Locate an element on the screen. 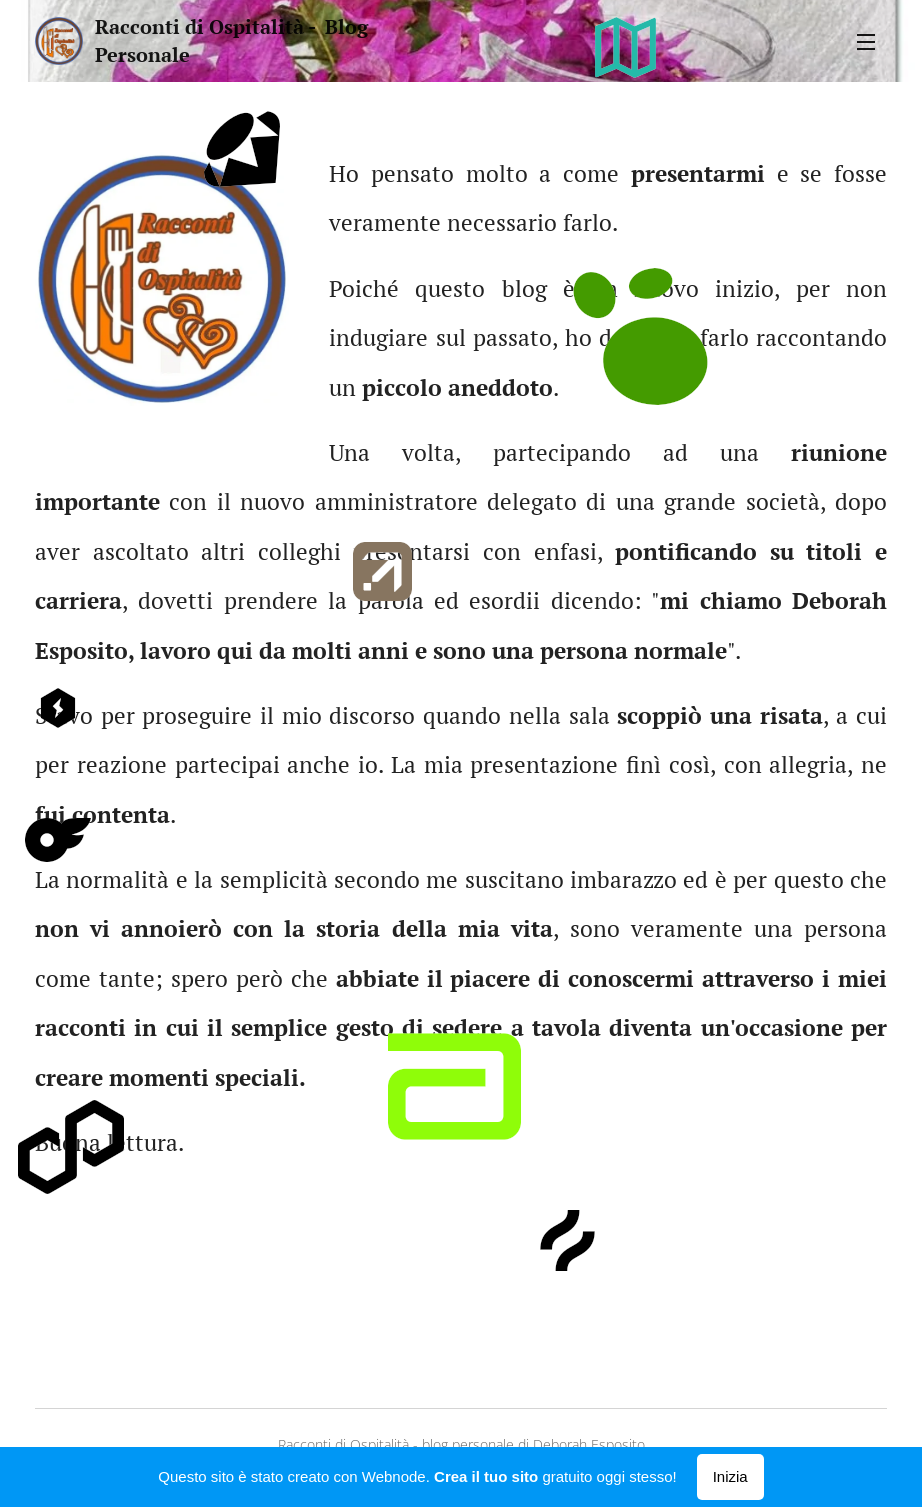  open the OnlyFans app is located at coordinates (58, 840).